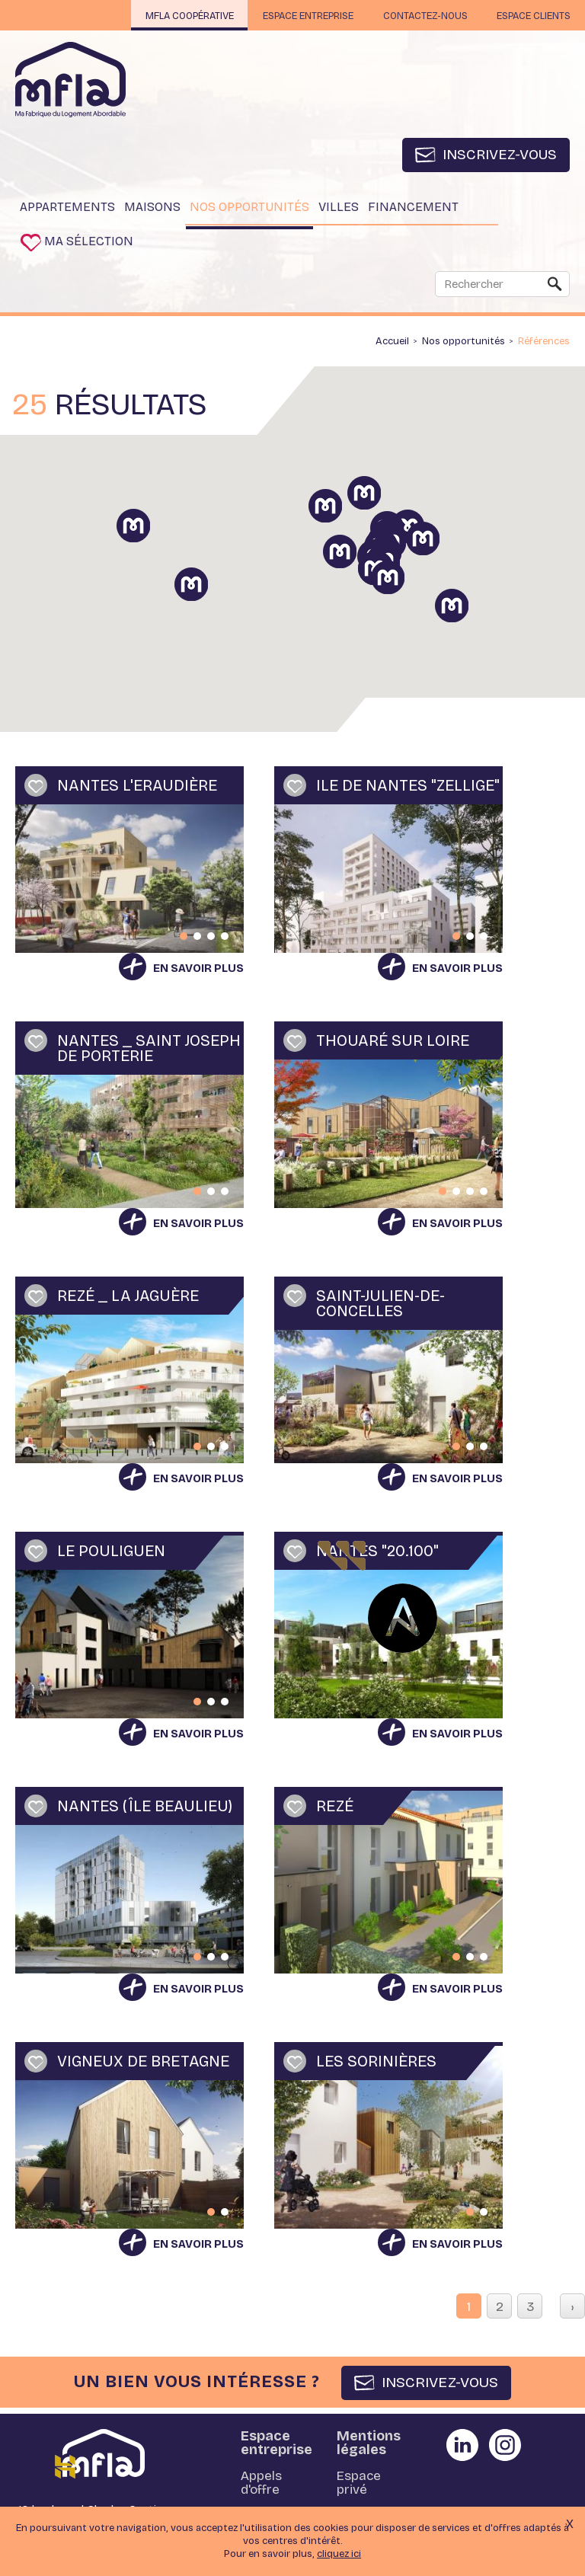 The image size is (585, 2576). What do you see at coordinates (65, 2466) in the screenshot?
I see `Hostinger web hosting service logo` at bounding box center [65, 2466].